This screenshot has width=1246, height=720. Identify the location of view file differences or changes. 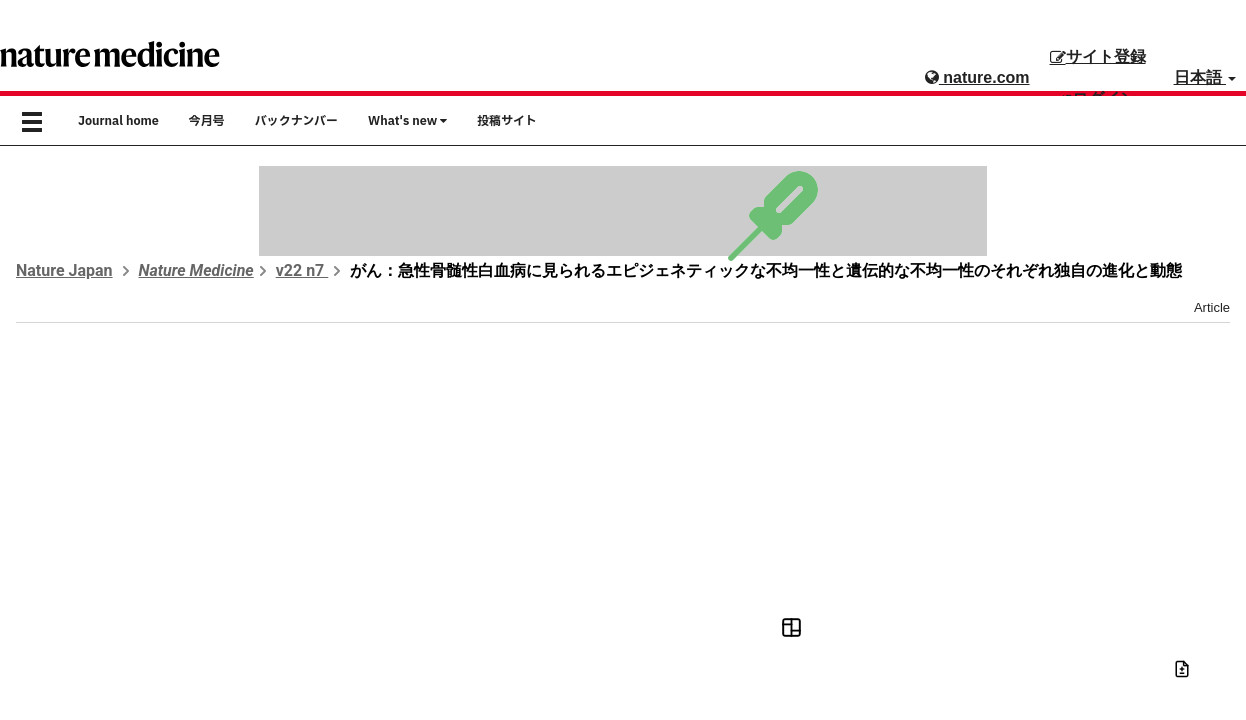
(1182, 669).